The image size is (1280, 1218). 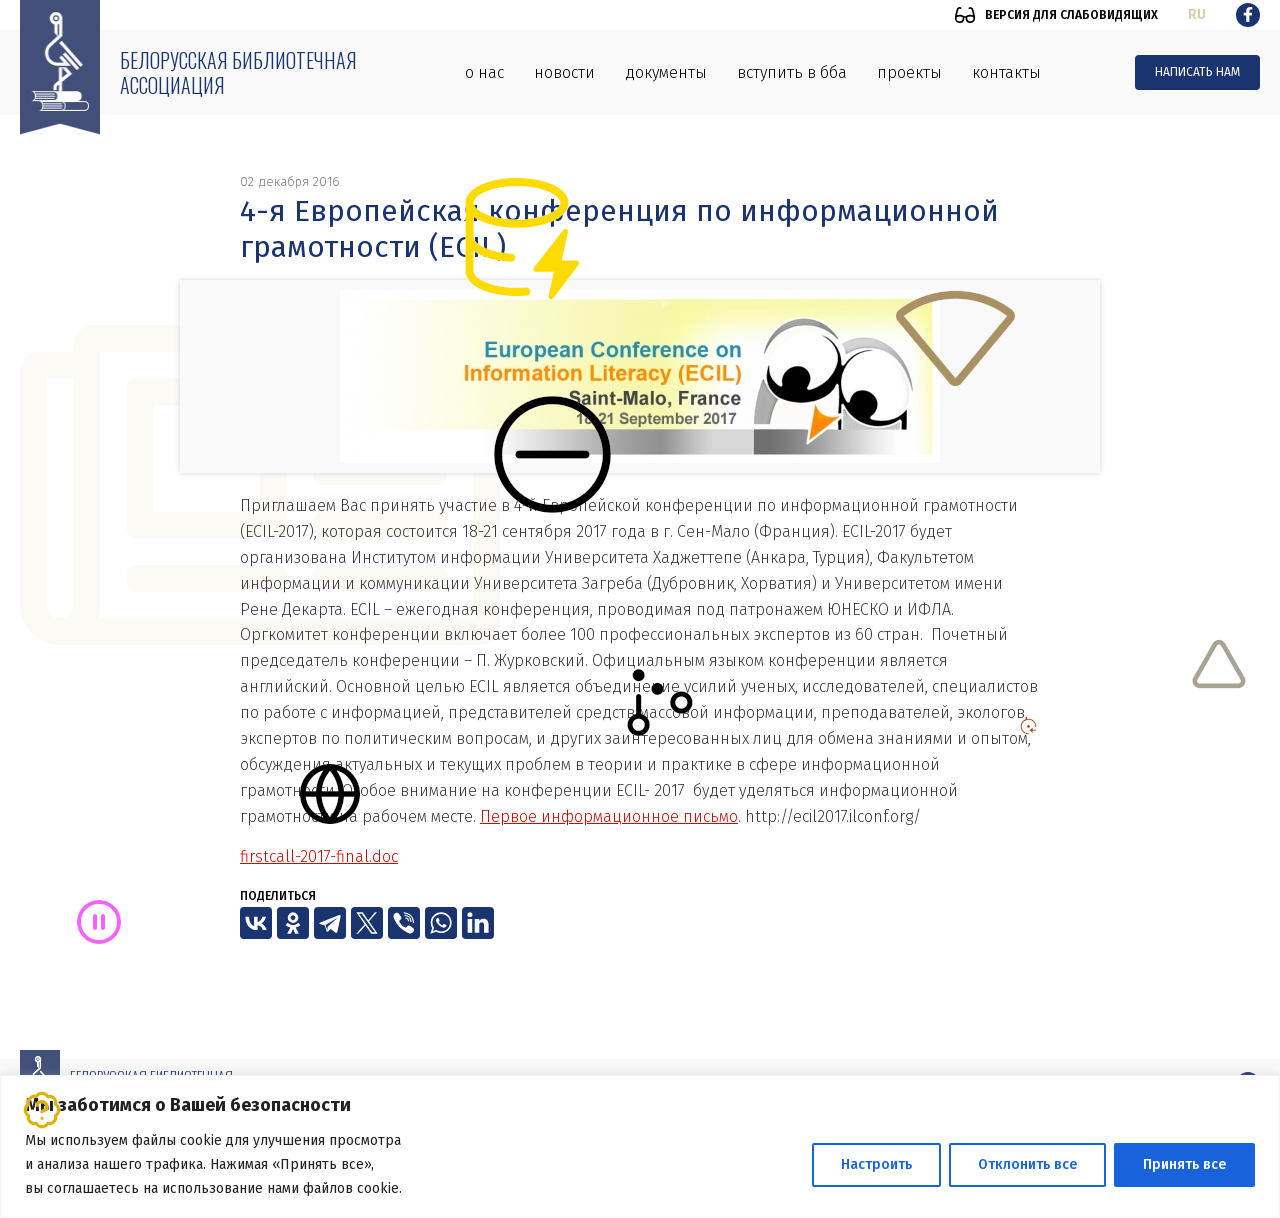 I want to click on indicates an issue is tracked by another issue, so click(x=1028, y=726).